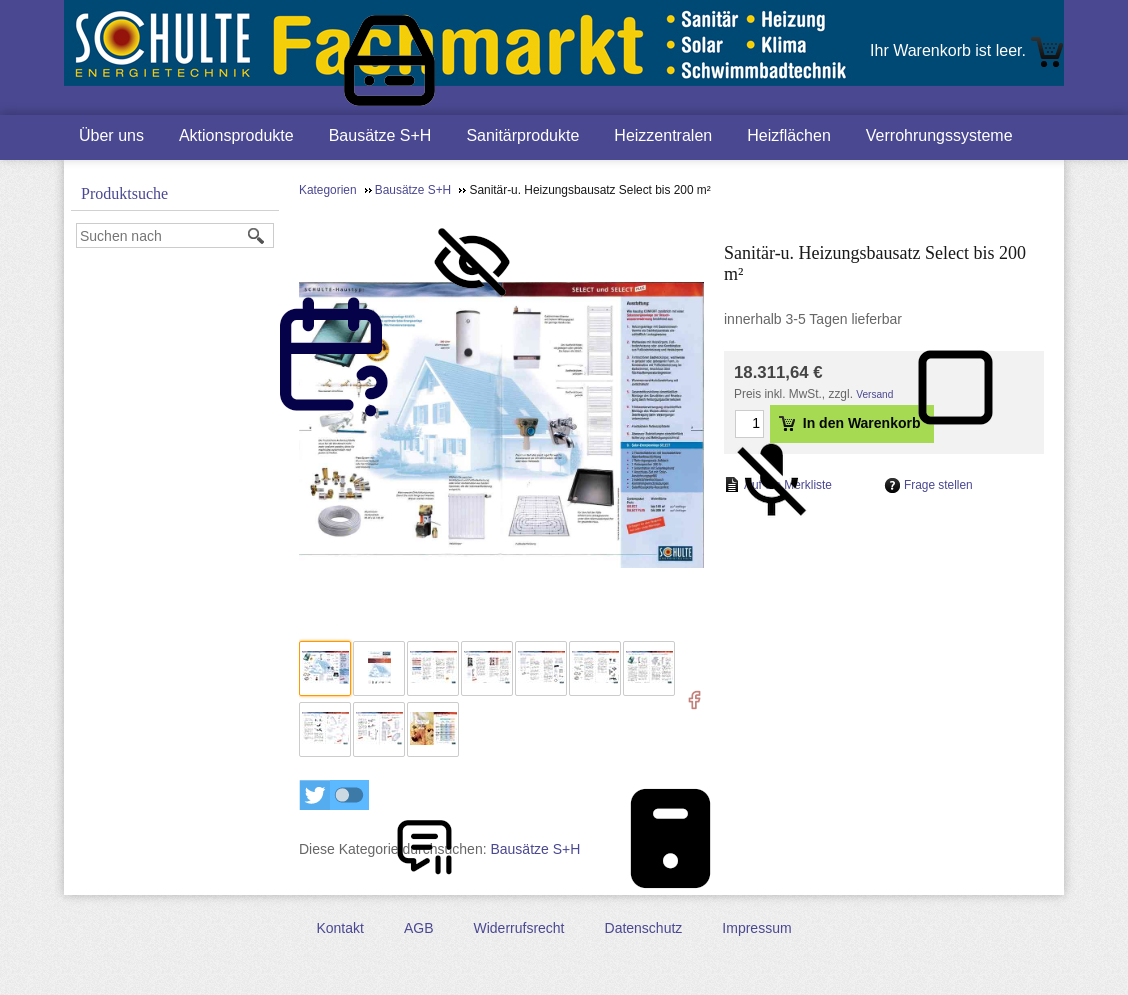 Image resolution: width=1128 pixels, height=995 pixels. Describe the element at coordinates (670, 838) in the screenshot. I see `access mobile device settings` at that location.